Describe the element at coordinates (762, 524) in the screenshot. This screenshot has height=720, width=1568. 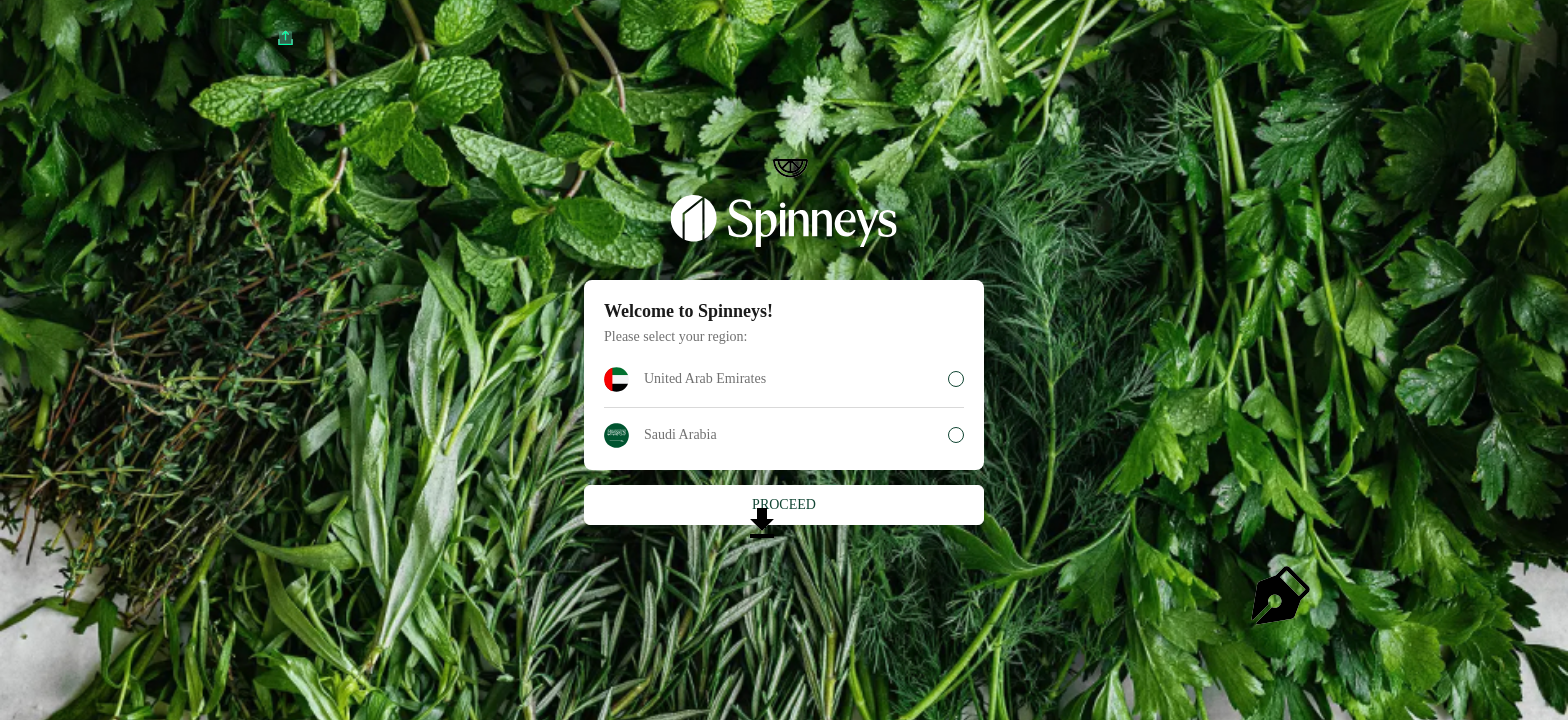
I see `download a file or document` at that location.